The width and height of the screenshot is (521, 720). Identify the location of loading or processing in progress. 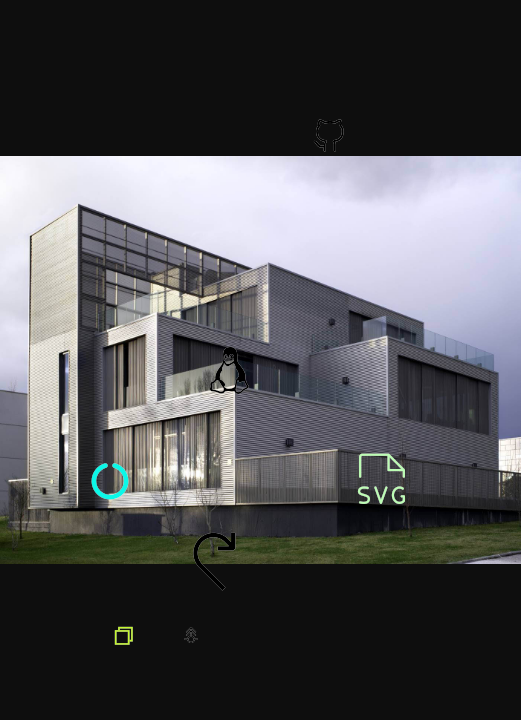
(110, 481).